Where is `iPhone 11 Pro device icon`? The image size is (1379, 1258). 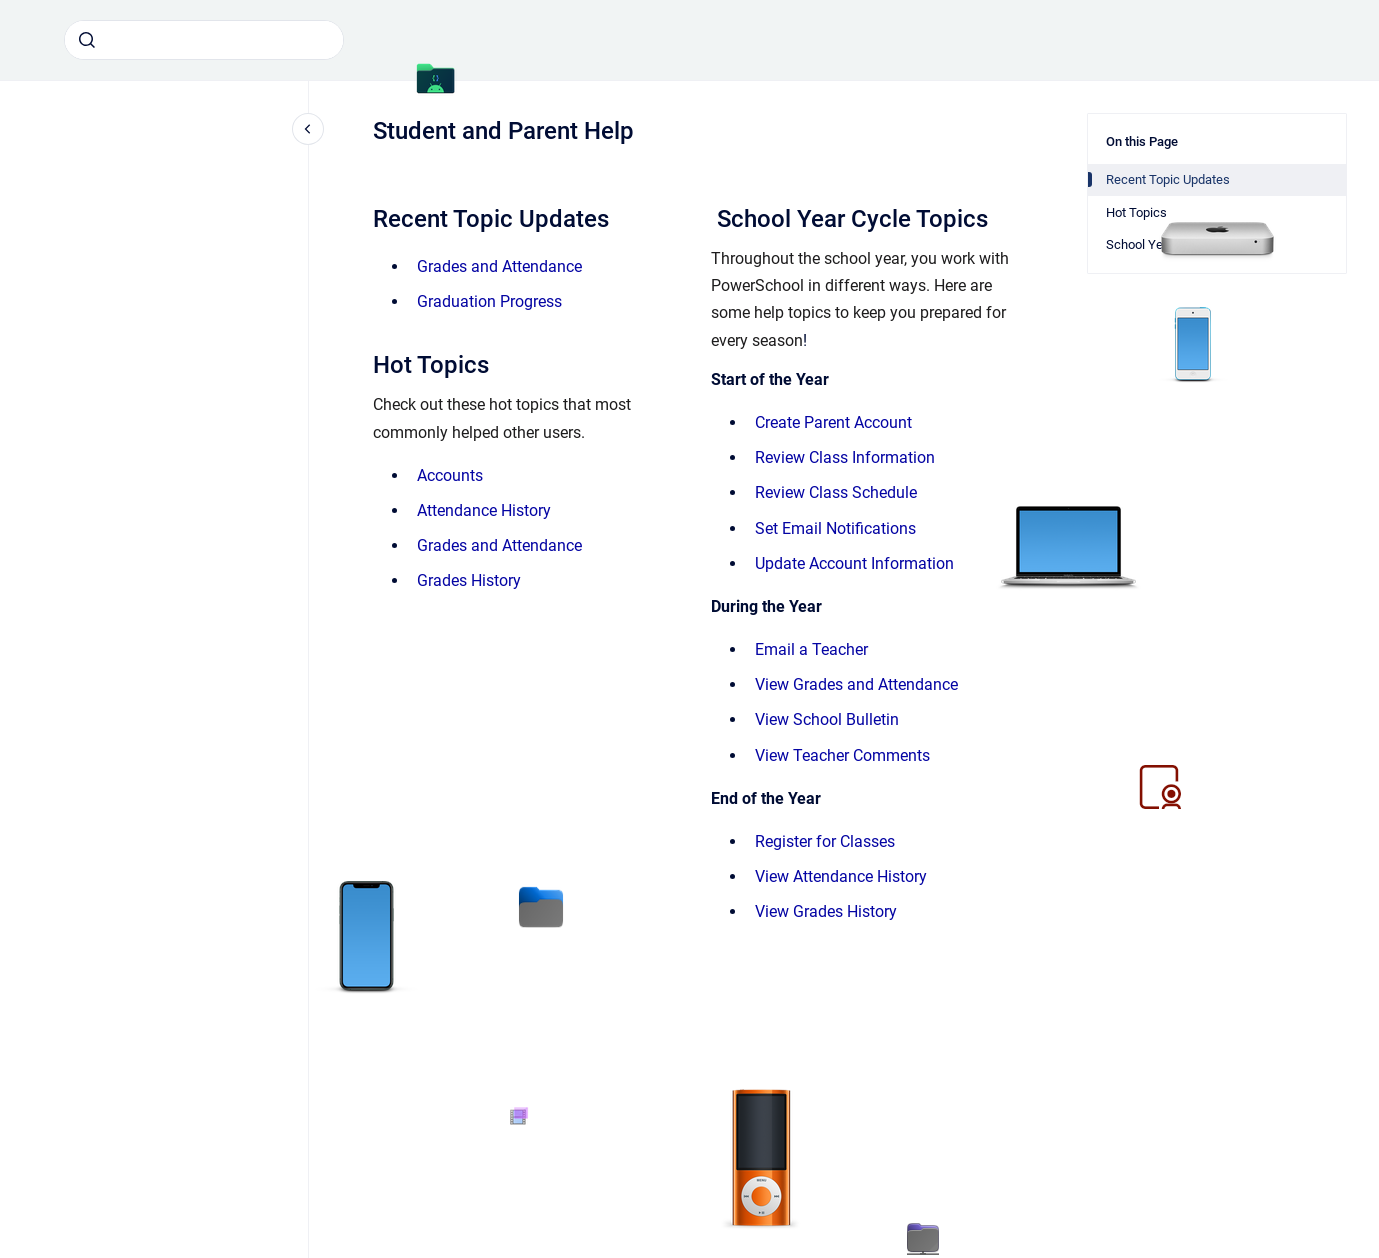
iPhone 11 Pro device icon is located at coordinates (366, 937).